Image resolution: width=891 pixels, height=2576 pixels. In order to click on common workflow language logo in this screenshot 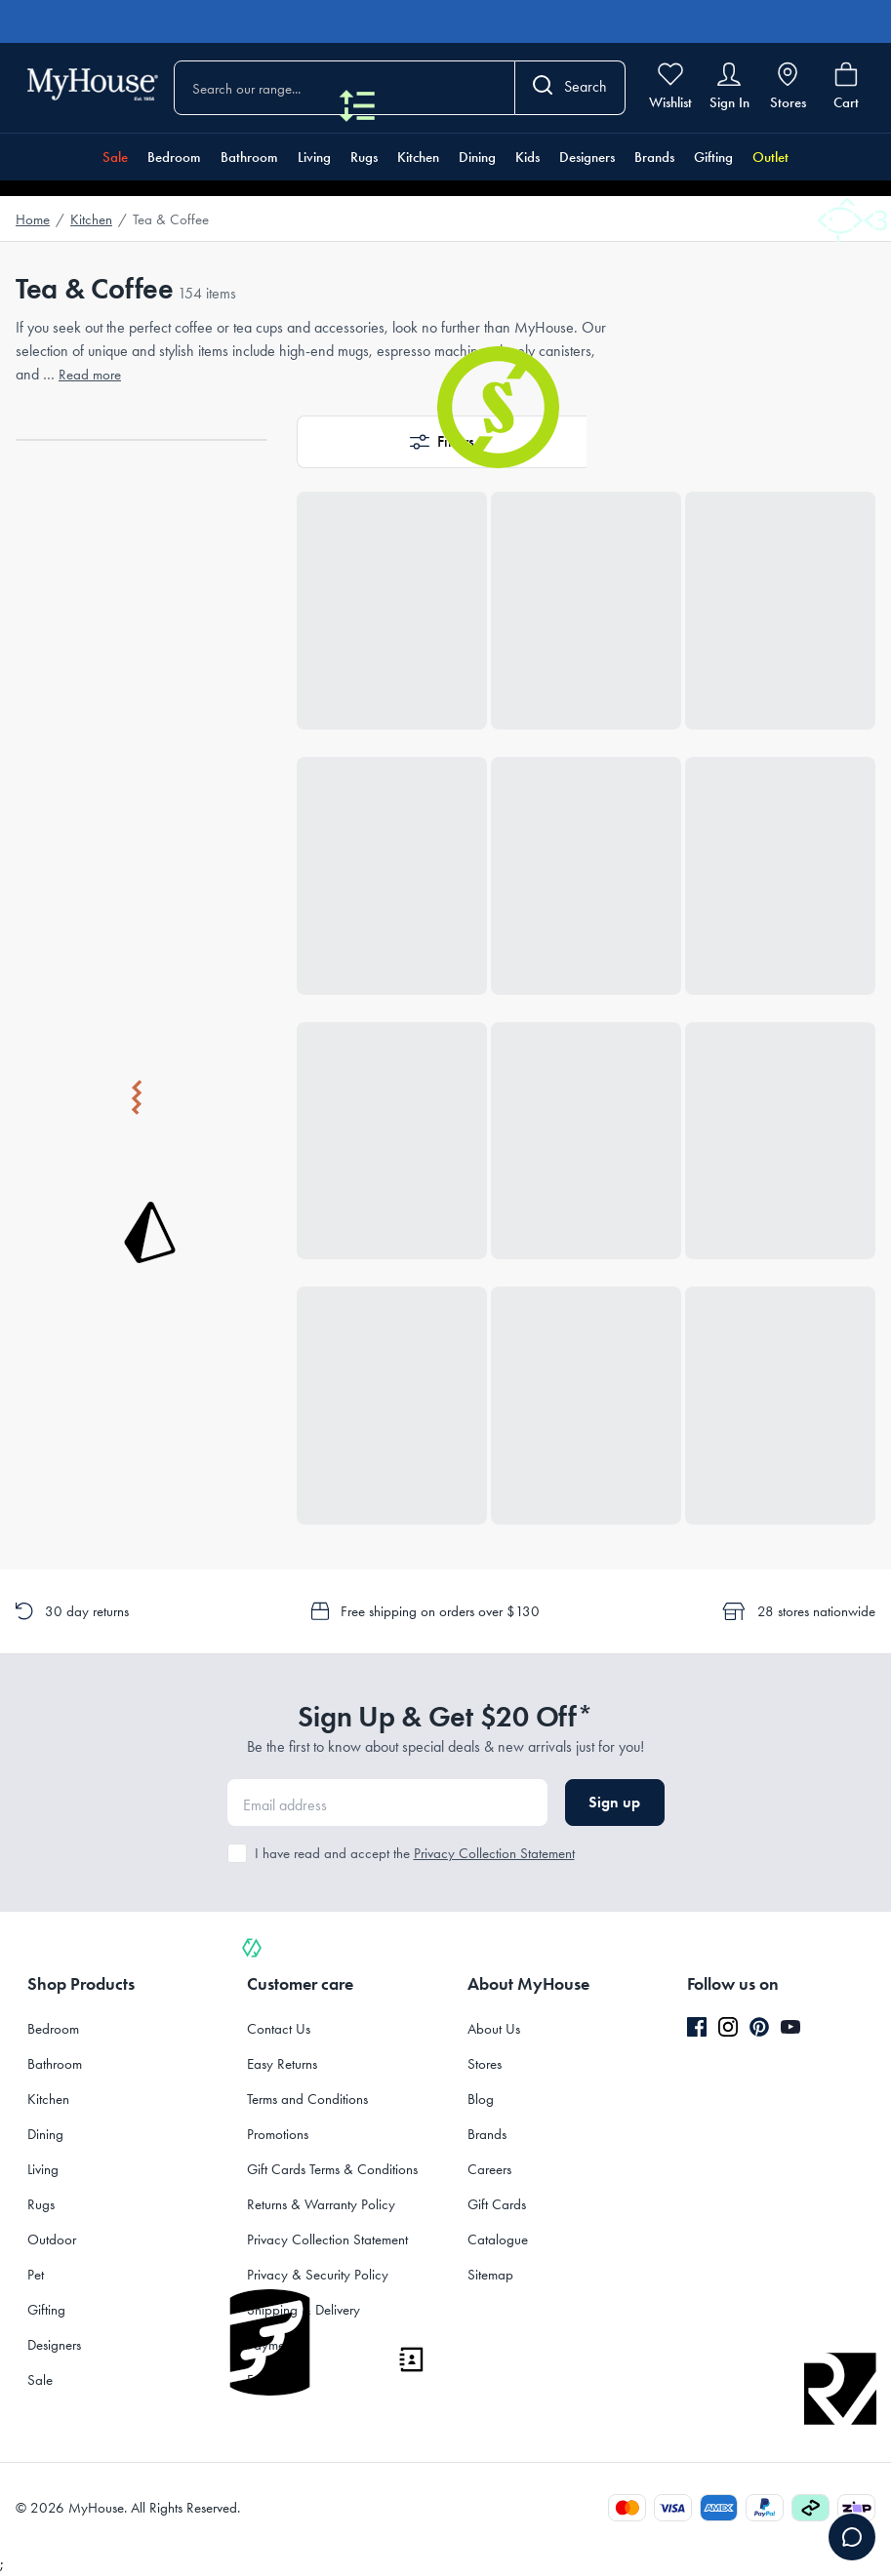, I will do `click(137, 1097)`.